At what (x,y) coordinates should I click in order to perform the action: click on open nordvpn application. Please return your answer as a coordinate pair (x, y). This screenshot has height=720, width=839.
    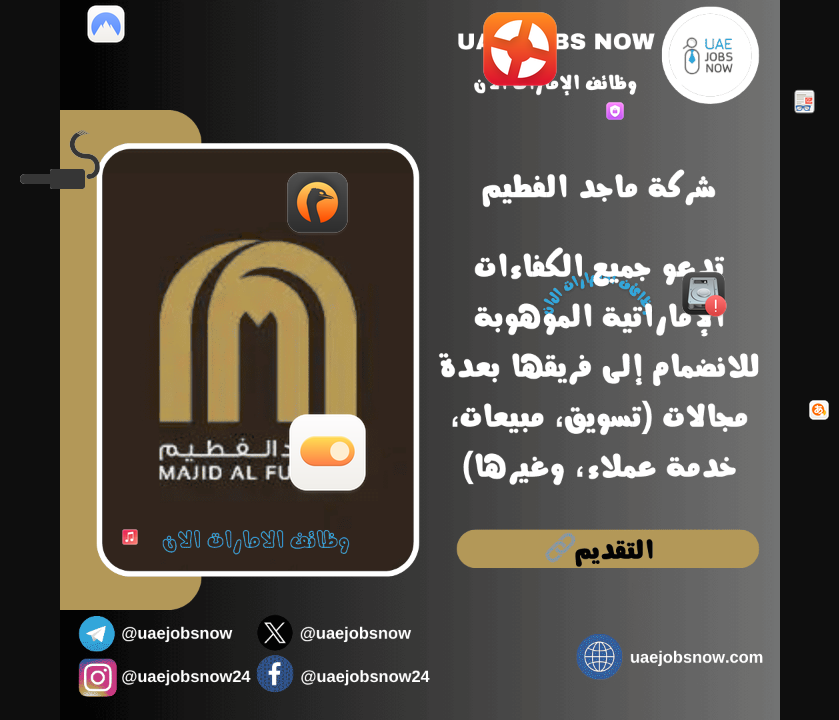
    Looking at the image, I should click on (106, 24).